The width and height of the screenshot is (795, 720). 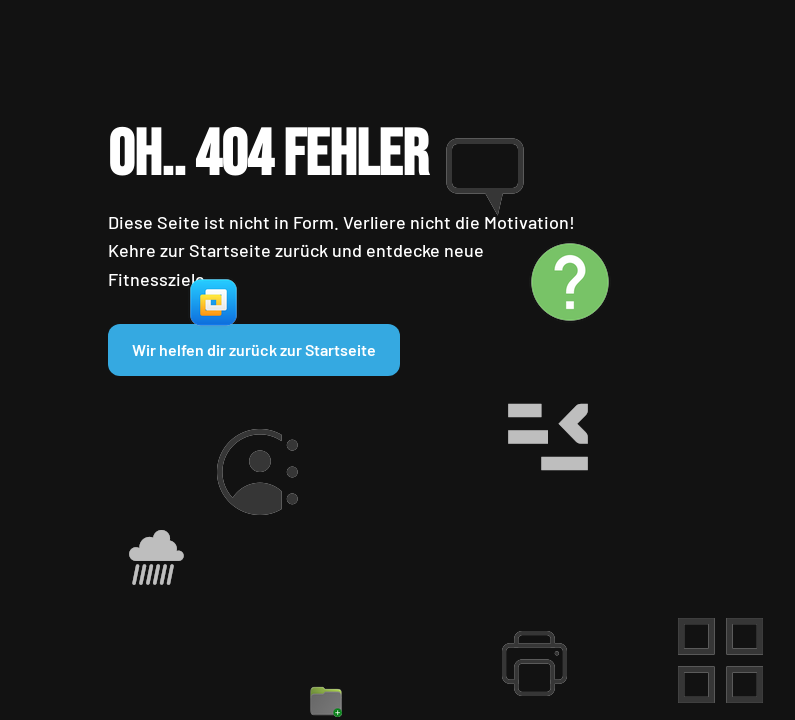 What do you see at coordinates (720, 660) in the screenshot?
I see `access msn account settings` at bounding box center [720, 660].